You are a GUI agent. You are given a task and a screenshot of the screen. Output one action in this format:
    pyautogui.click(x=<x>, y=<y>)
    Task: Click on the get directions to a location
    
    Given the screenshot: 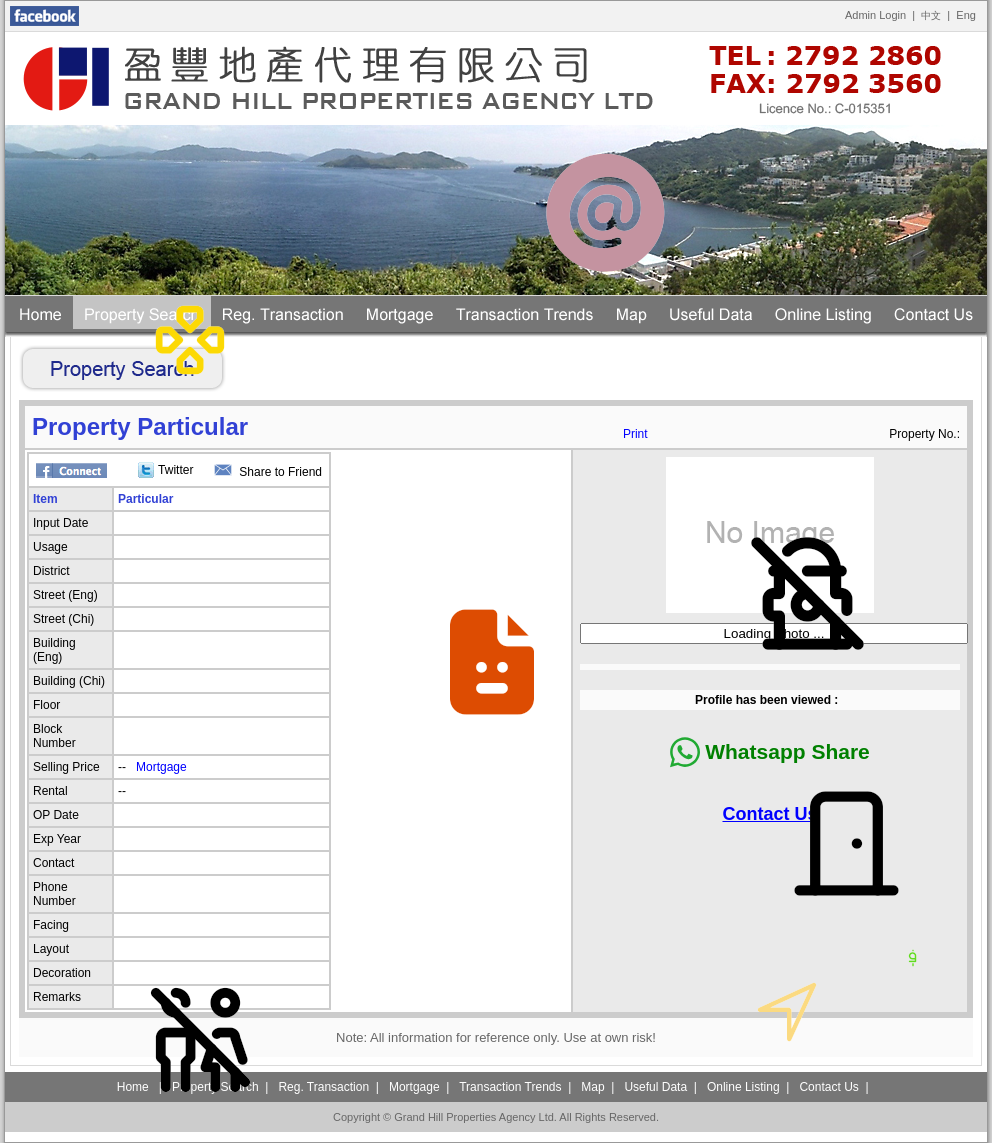 What is the action you would take?
    pyautogui.click(x=787, y=1012)
    